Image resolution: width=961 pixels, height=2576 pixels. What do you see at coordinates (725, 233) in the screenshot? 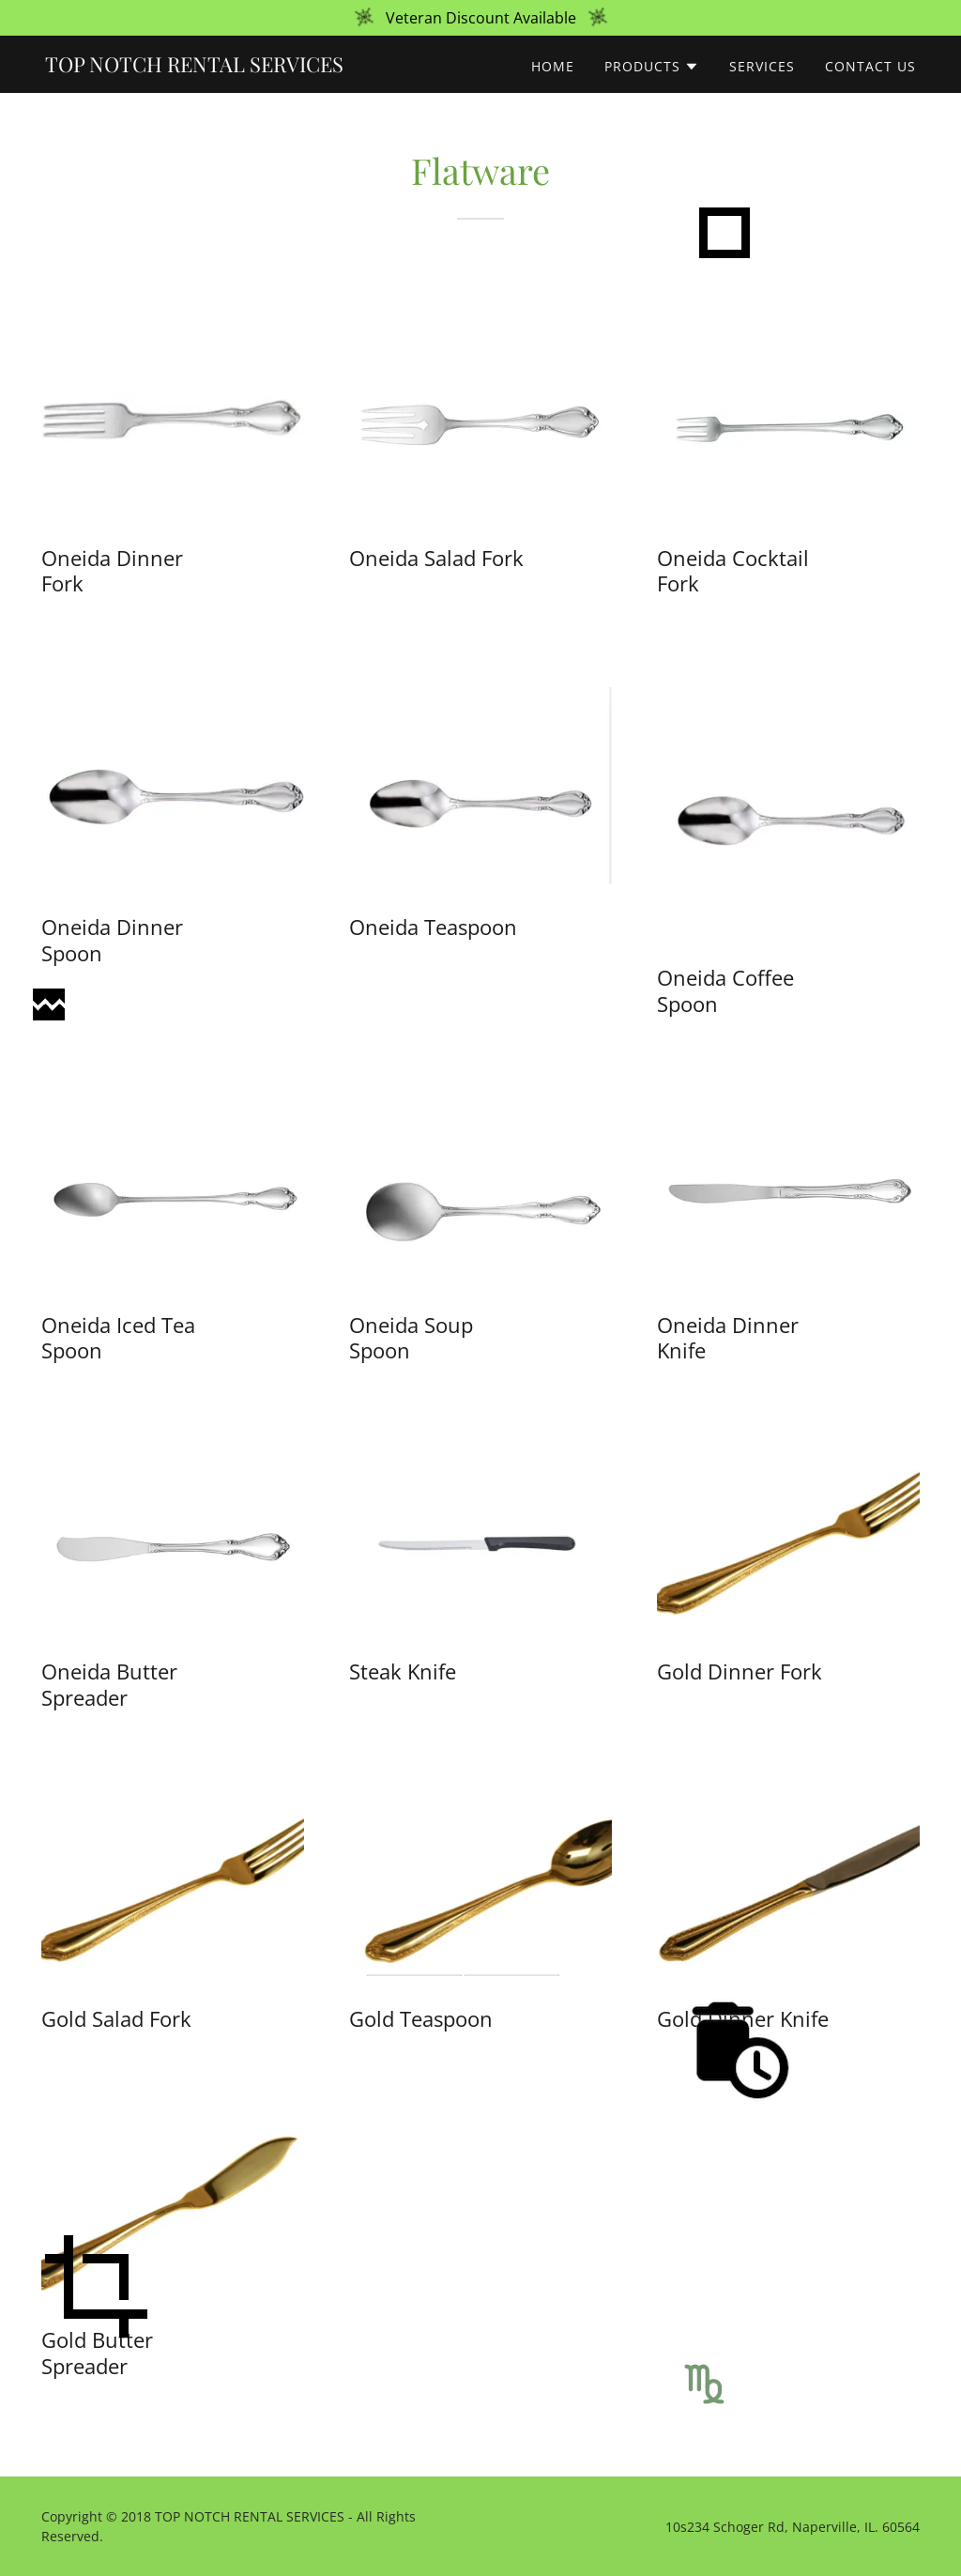
I see `stop media playback` at bounding box center [725, 233].